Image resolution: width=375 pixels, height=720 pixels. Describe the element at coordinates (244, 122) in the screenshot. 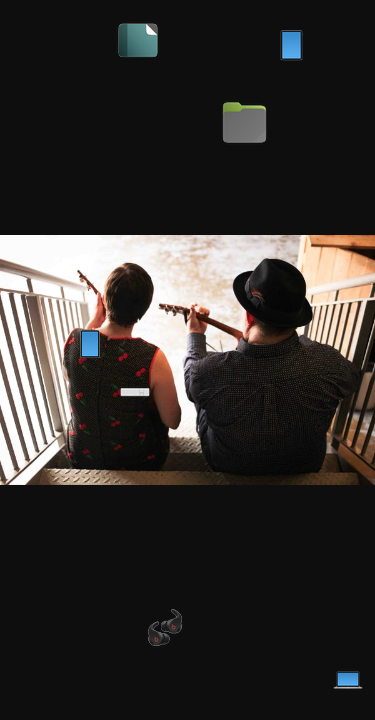

I see `open a folder or directory` at that location.